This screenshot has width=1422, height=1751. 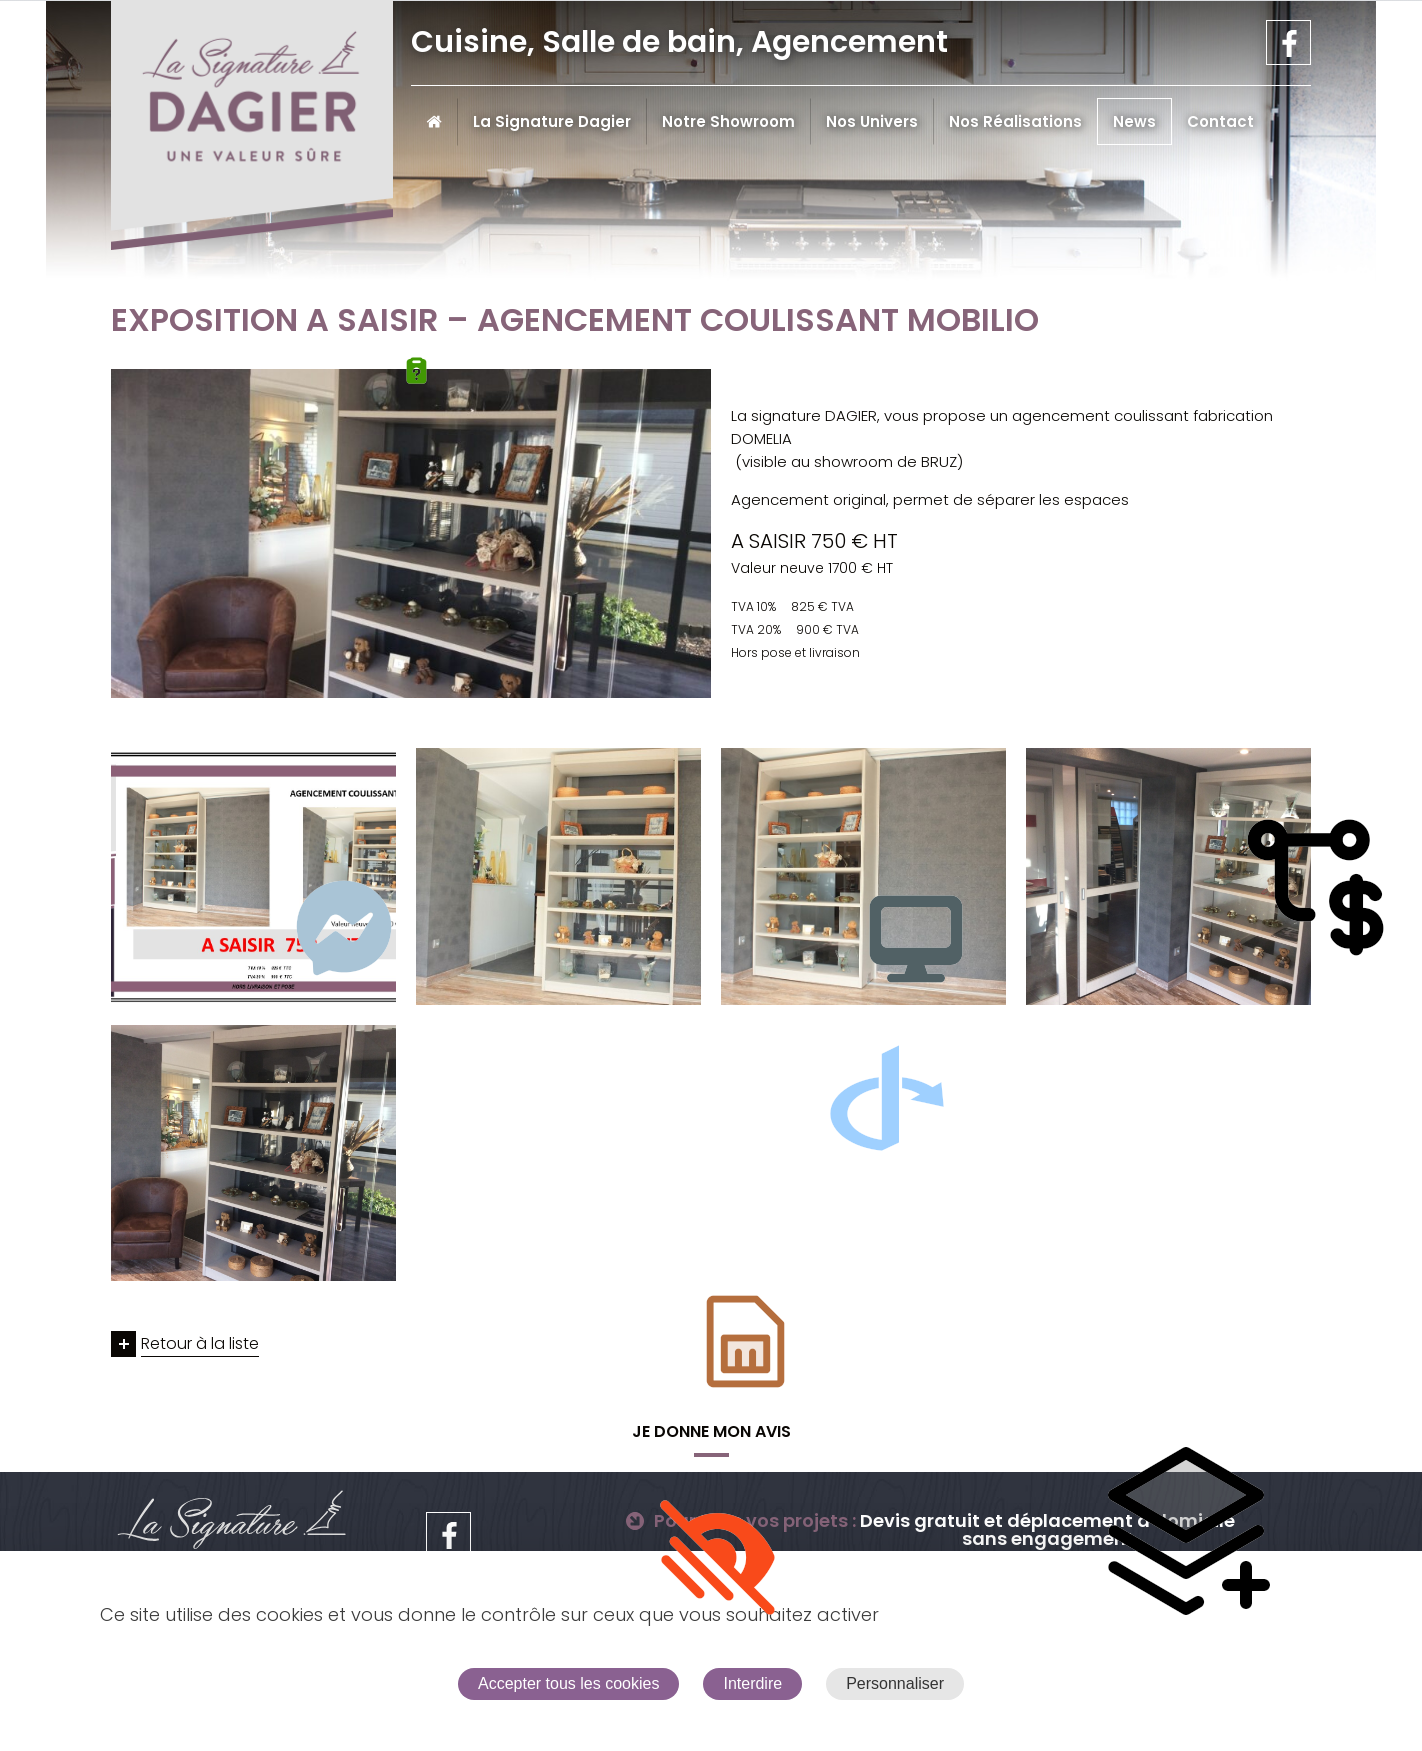 What do you see at coordinates (717, 1557) in the screenshot?
I see `indicates low vision or visual impairment accessibility mode` at bounding box center [717, 1557].